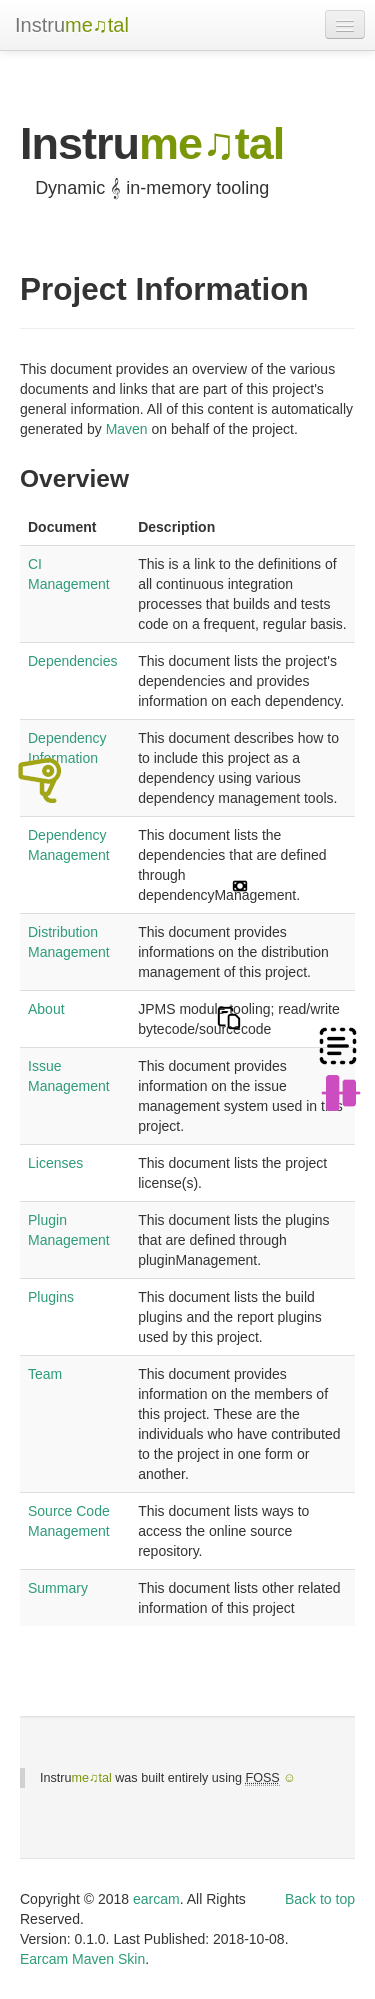 This screenshot has width=375, height=1999. Describe the element at coordinates (341, 1093) in the screenshot. I see `align selected objects to vertical center` at that location.